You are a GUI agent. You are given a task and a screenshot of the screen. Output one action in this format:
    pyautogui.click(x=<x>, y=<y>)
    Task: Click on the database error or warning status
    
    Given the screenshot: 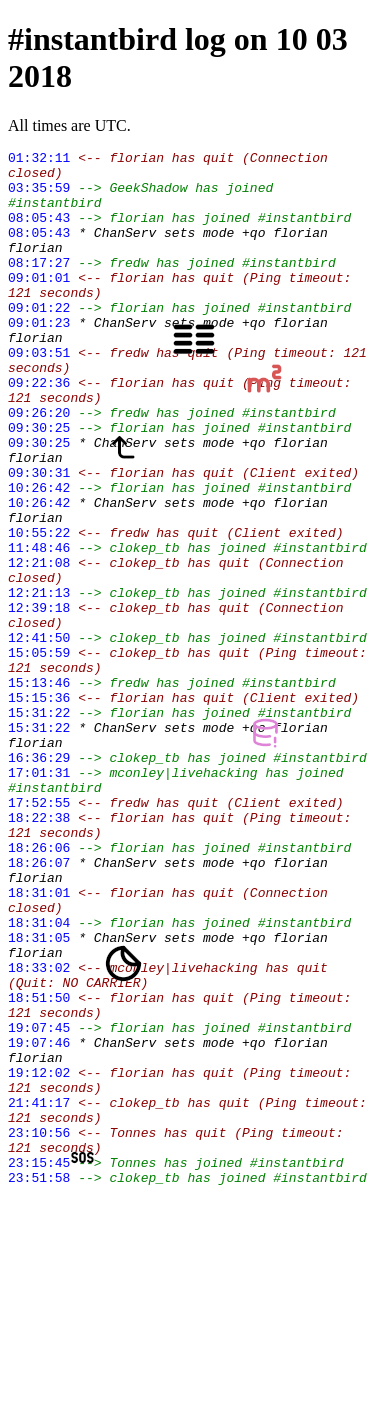 What is the action you would take?
    pyautogui.click(x=265, y=732)
    